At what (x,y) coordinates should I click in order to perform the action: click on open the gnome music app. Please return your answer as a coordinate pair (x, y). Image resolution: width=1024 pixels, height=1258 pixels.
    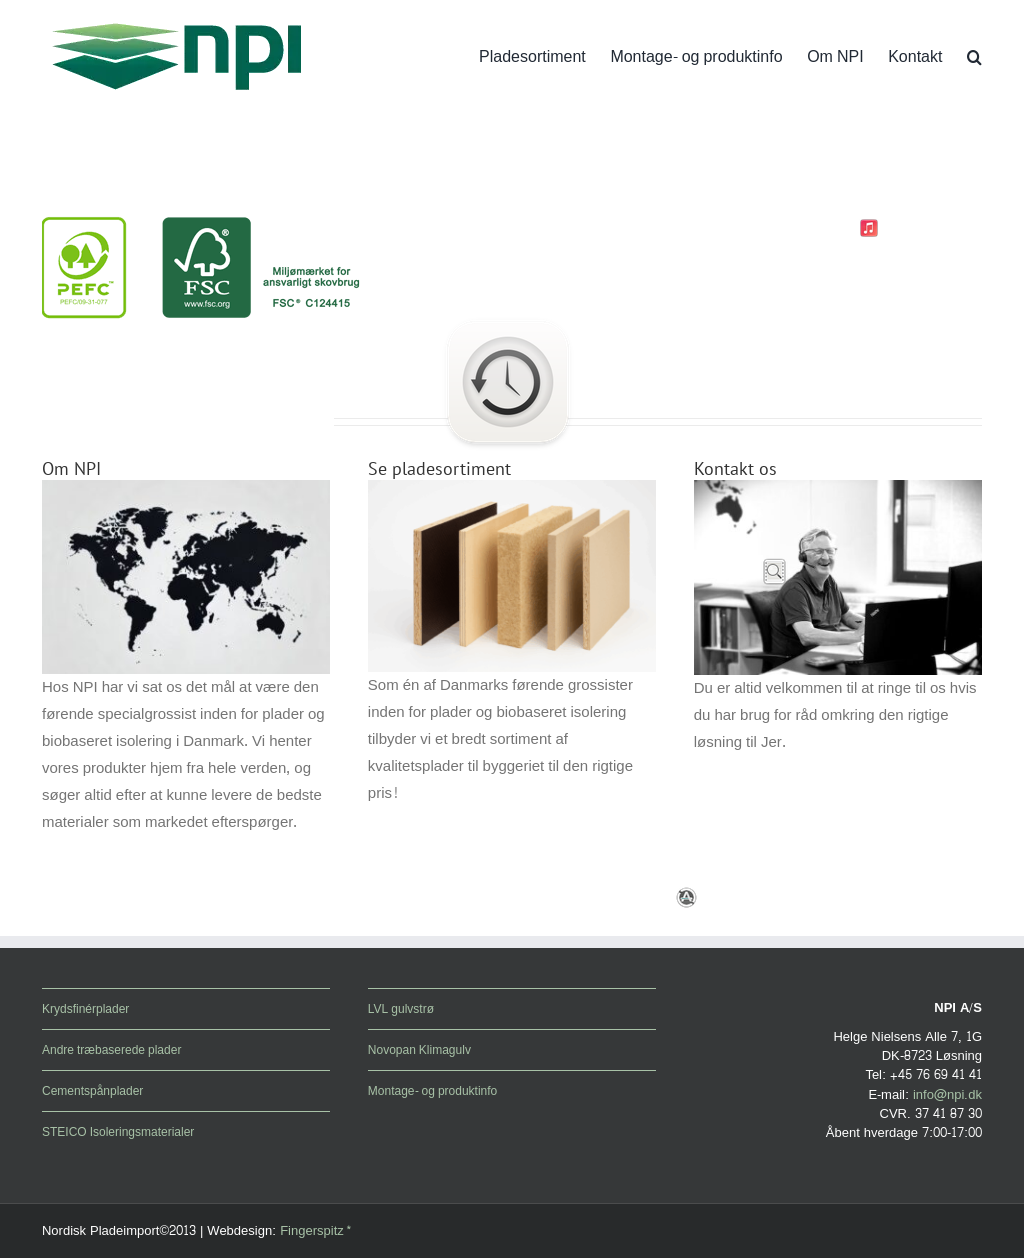
    Looking at the image, I should click on (869, 228).